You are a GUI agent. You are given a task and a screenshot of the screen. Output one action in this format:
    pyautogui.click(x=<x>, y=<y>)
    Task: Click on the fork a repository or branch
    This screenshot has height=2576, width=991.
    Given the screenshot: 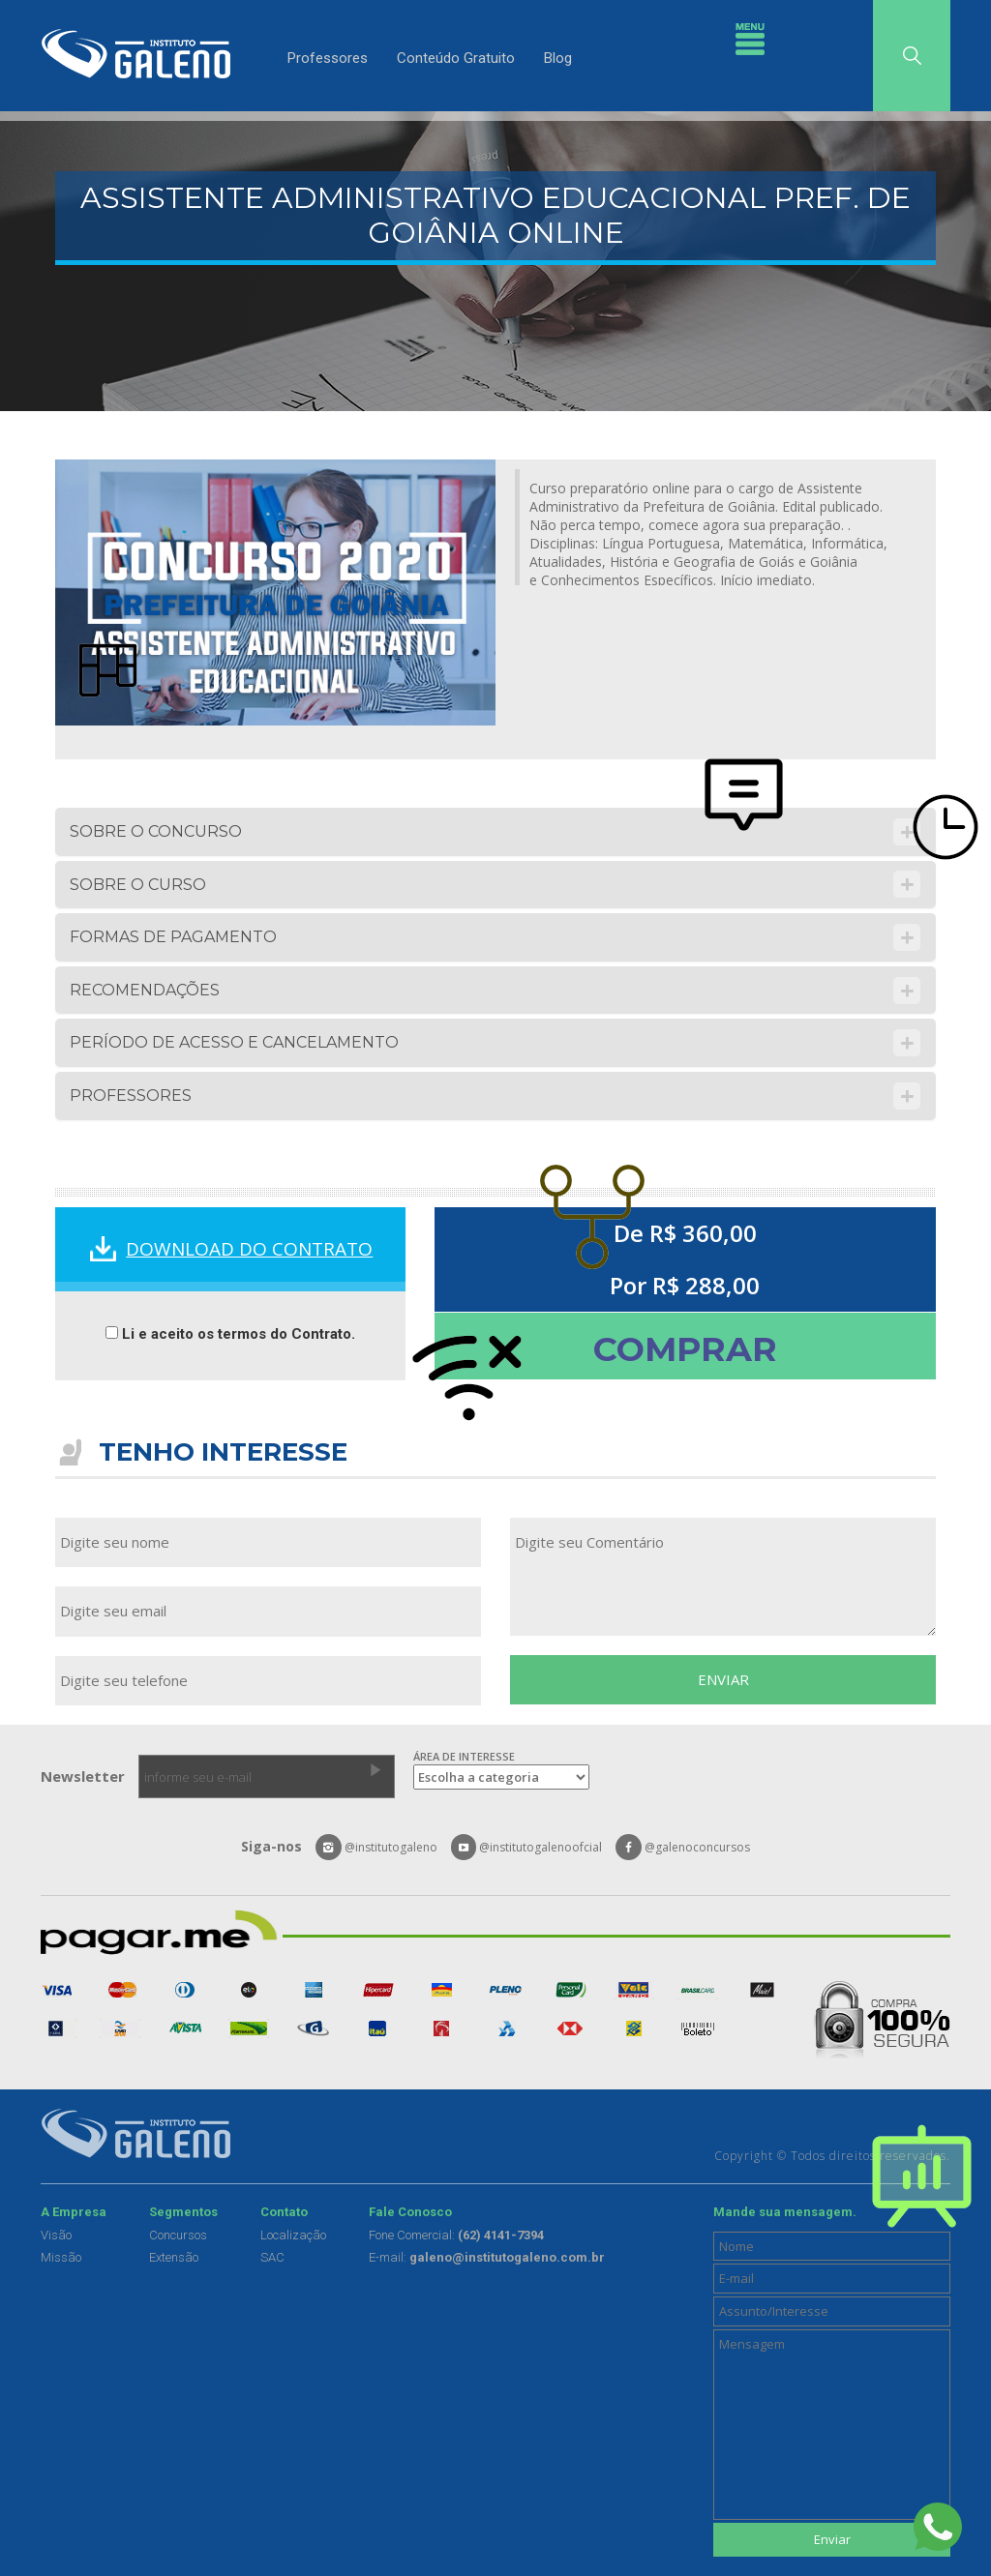 What is the action you would take?
    pyautogui.click(x=592, y=1217)
    